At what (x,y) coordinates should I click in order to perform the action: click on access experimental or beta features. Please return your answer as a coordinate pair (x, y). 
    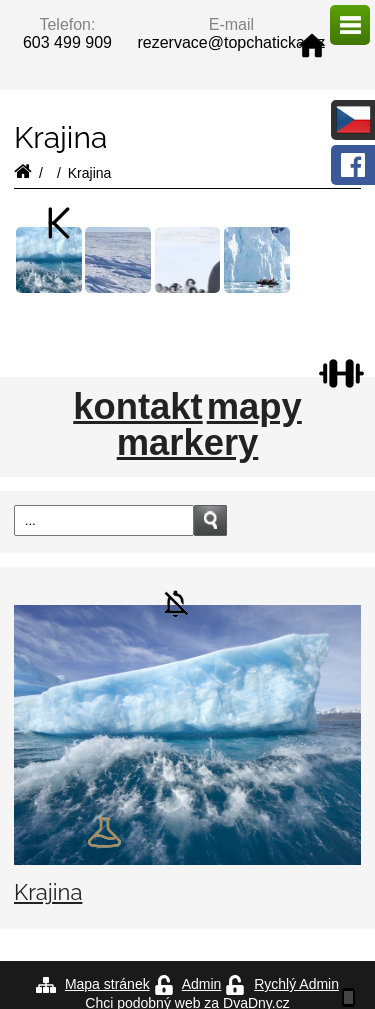
    Looking at the image, I should click on (104, 832).